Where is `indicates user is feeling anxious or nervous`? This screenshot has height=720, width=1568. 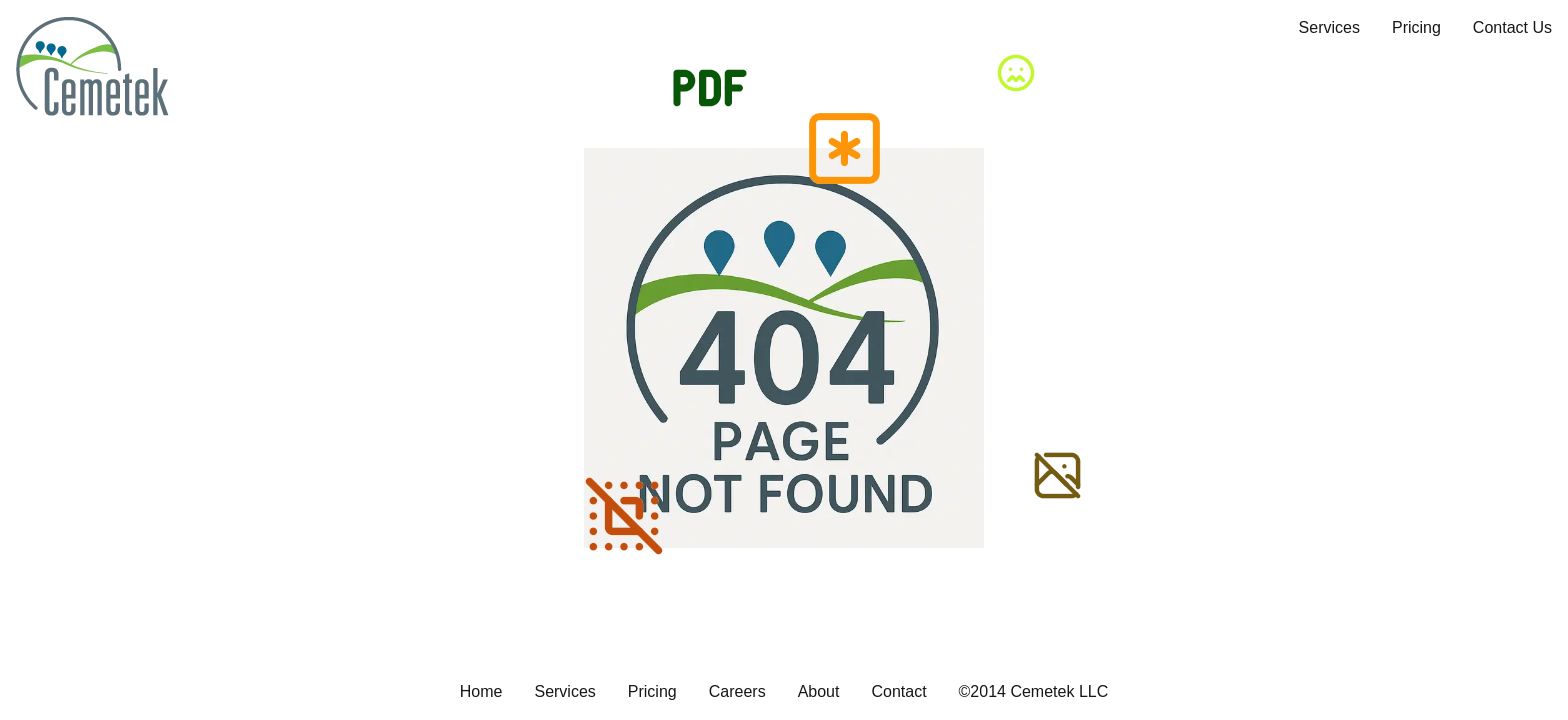
indicates user is feeling anxious or nervous is located at coordinates (1016, 73).